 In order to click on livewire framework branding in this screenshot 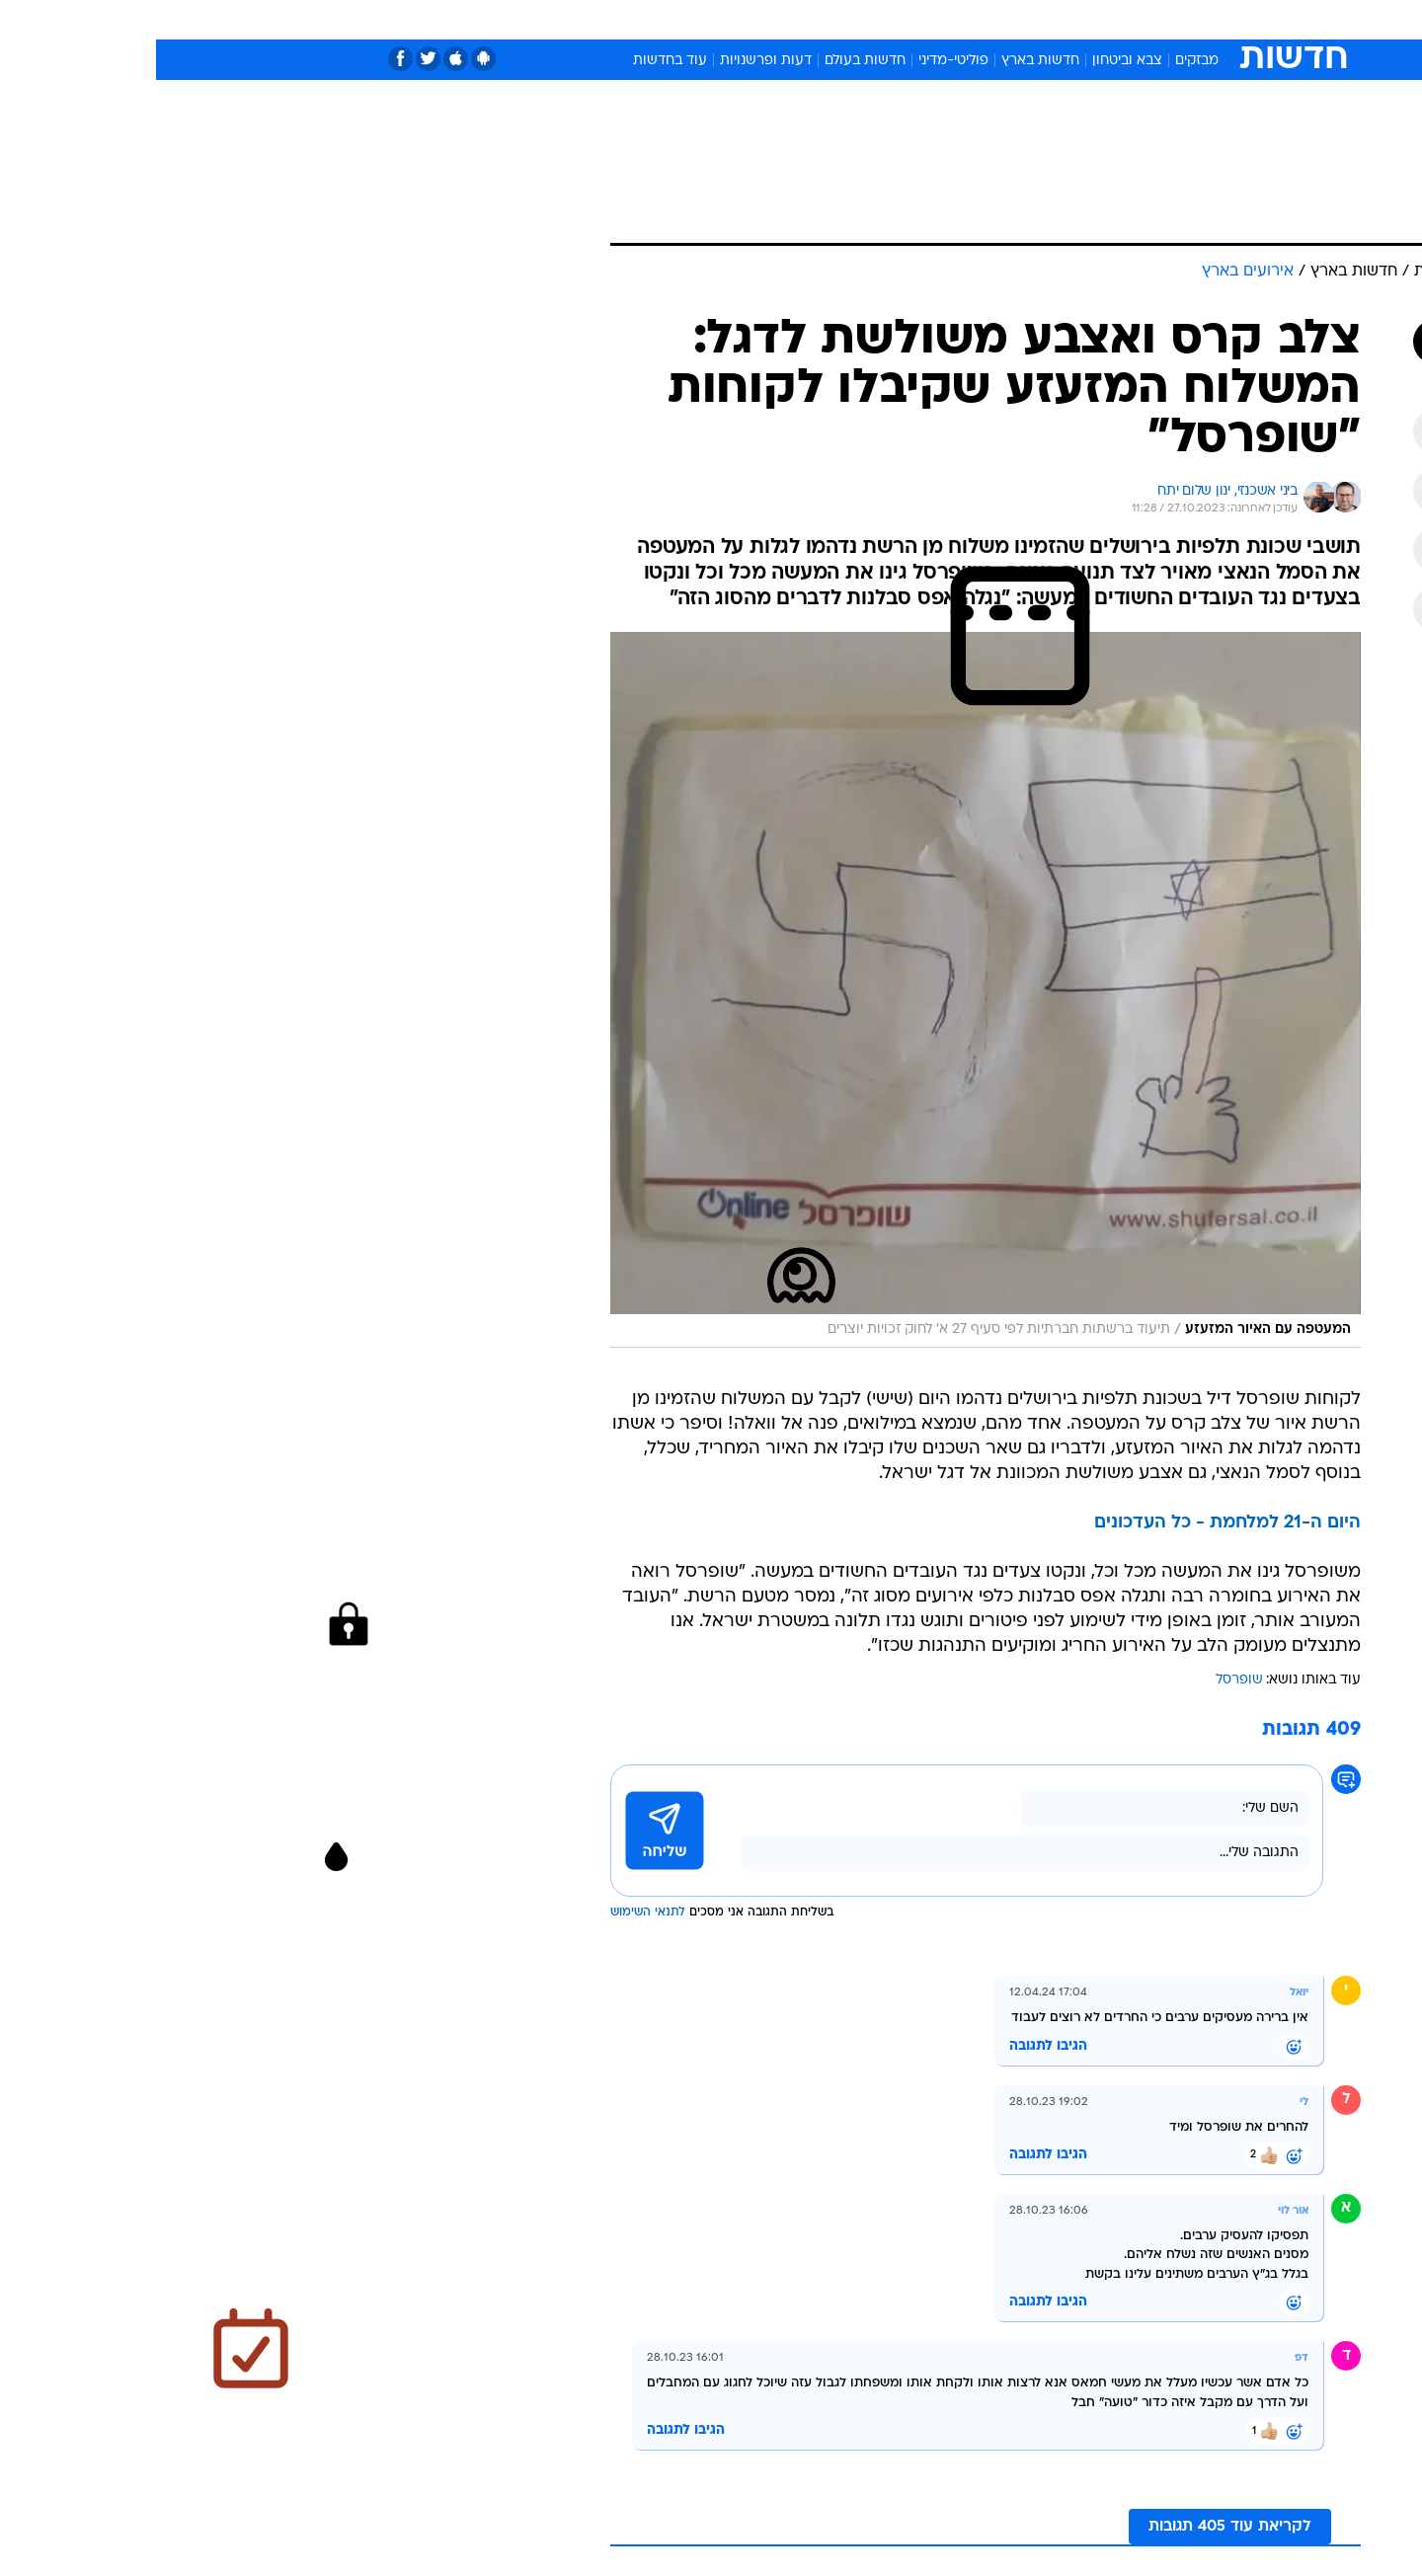, I will do `click(801, 1275)`.